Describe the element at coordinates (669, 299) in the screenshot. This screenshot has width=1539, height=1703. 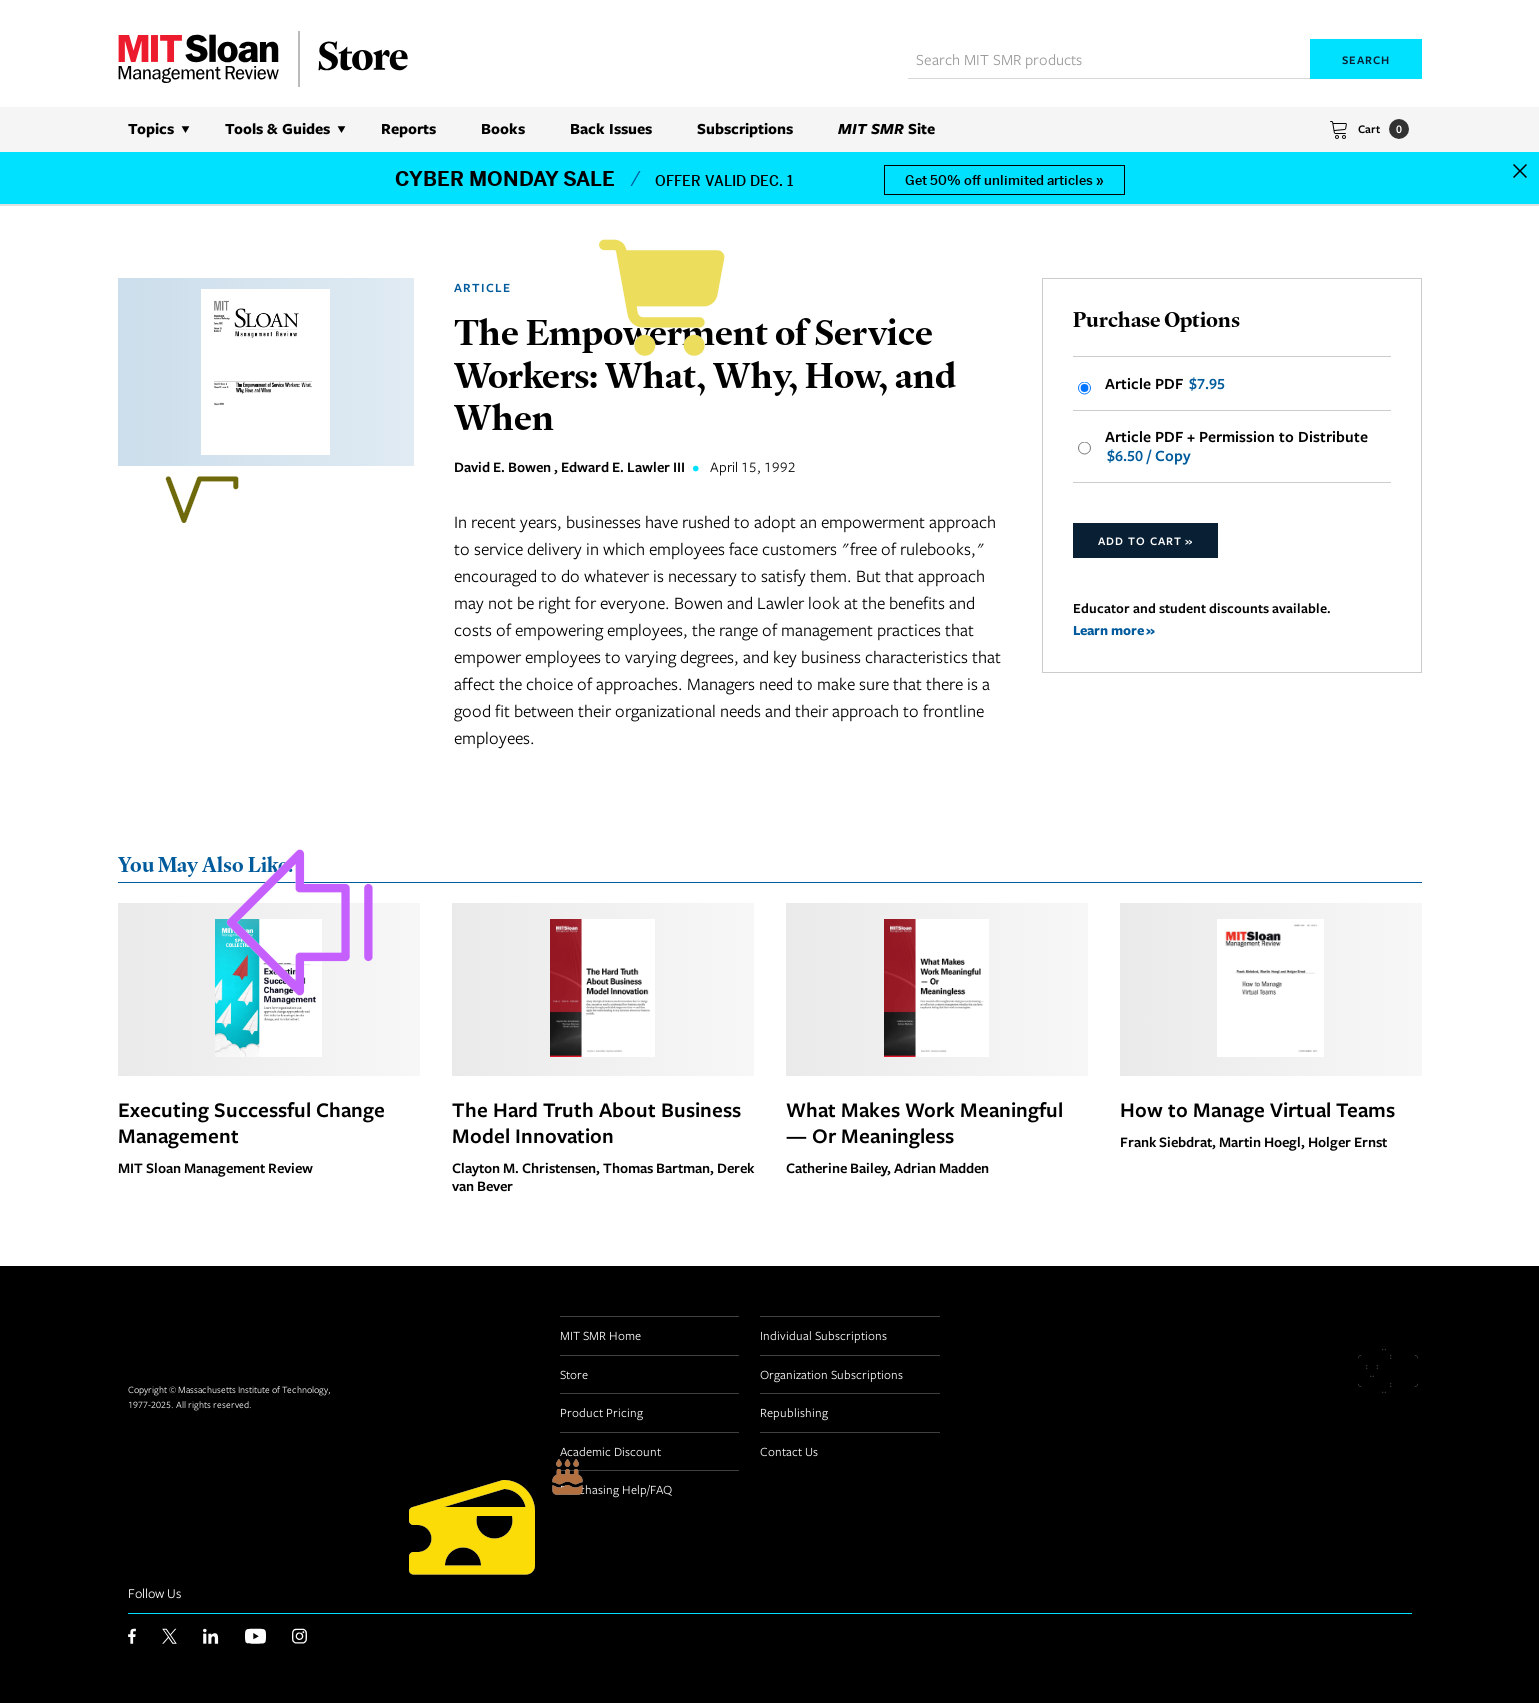
I see `view your shopping cart` at that location.